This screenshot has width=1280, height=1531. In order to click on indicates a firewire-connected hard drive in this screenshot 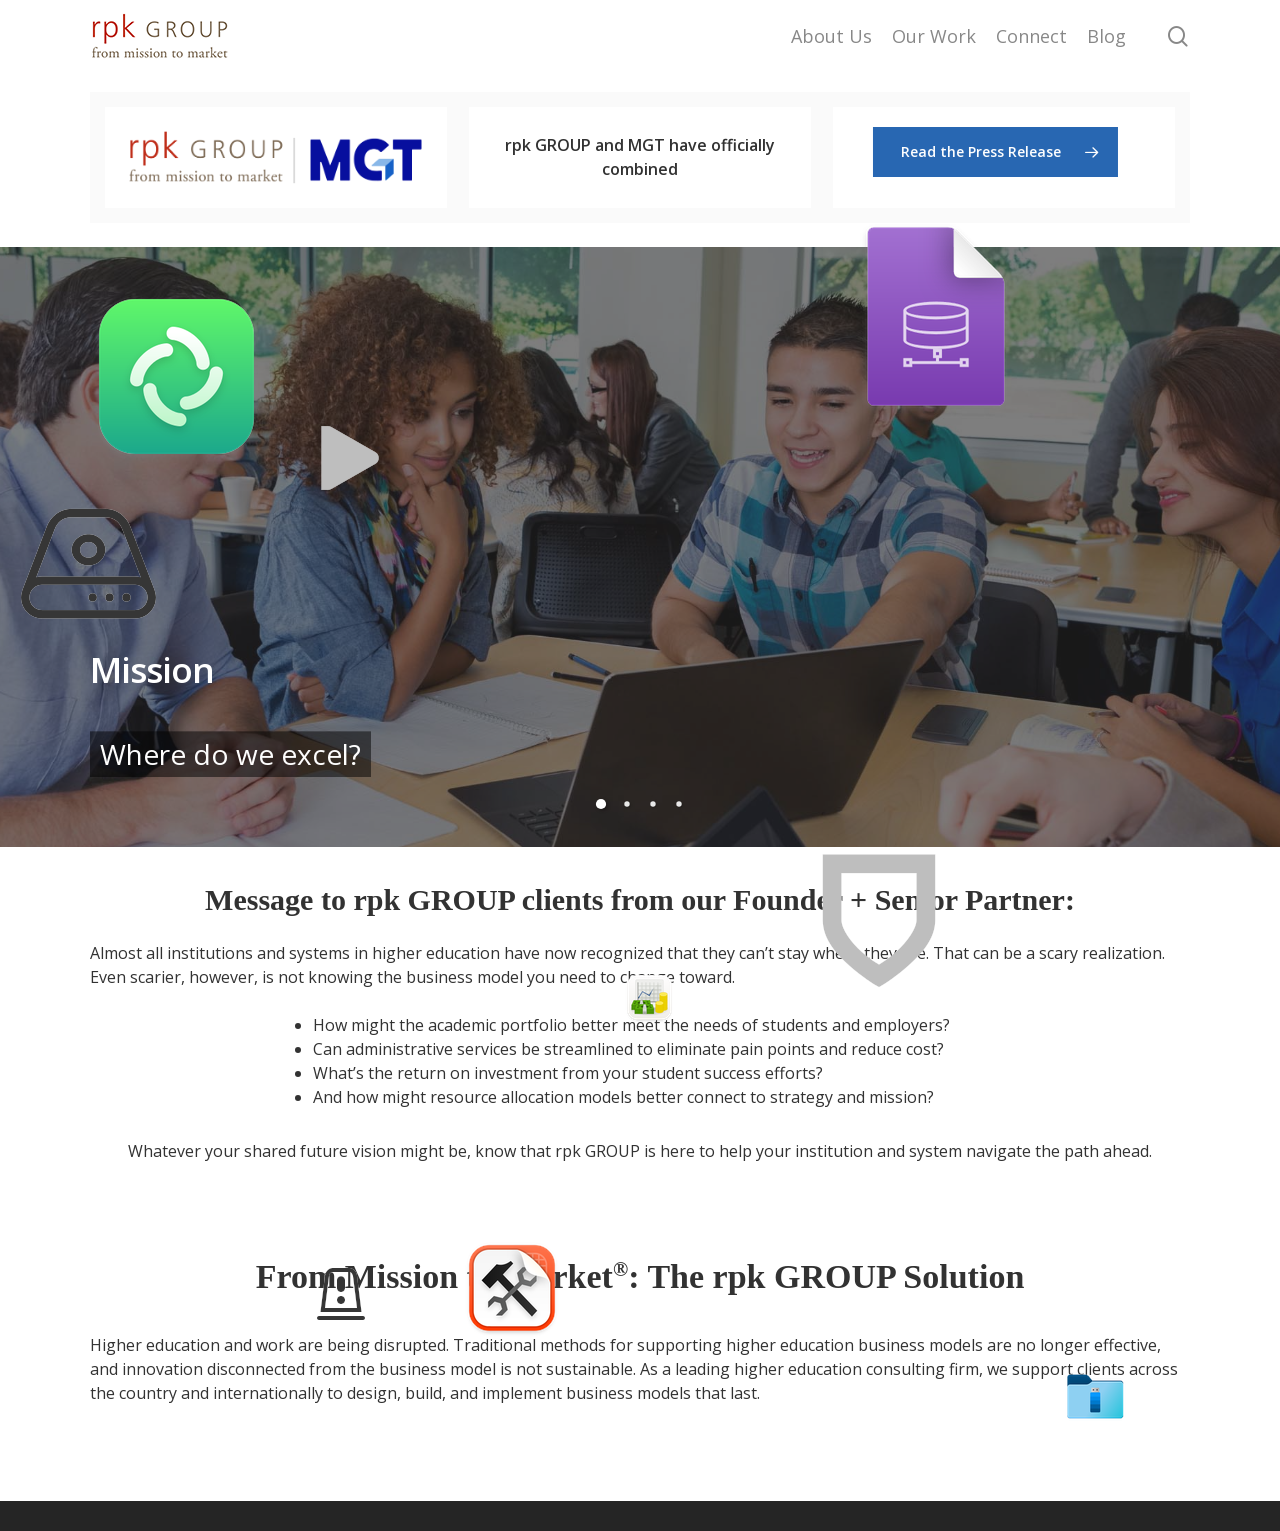, I will do `click(88, 559)`.